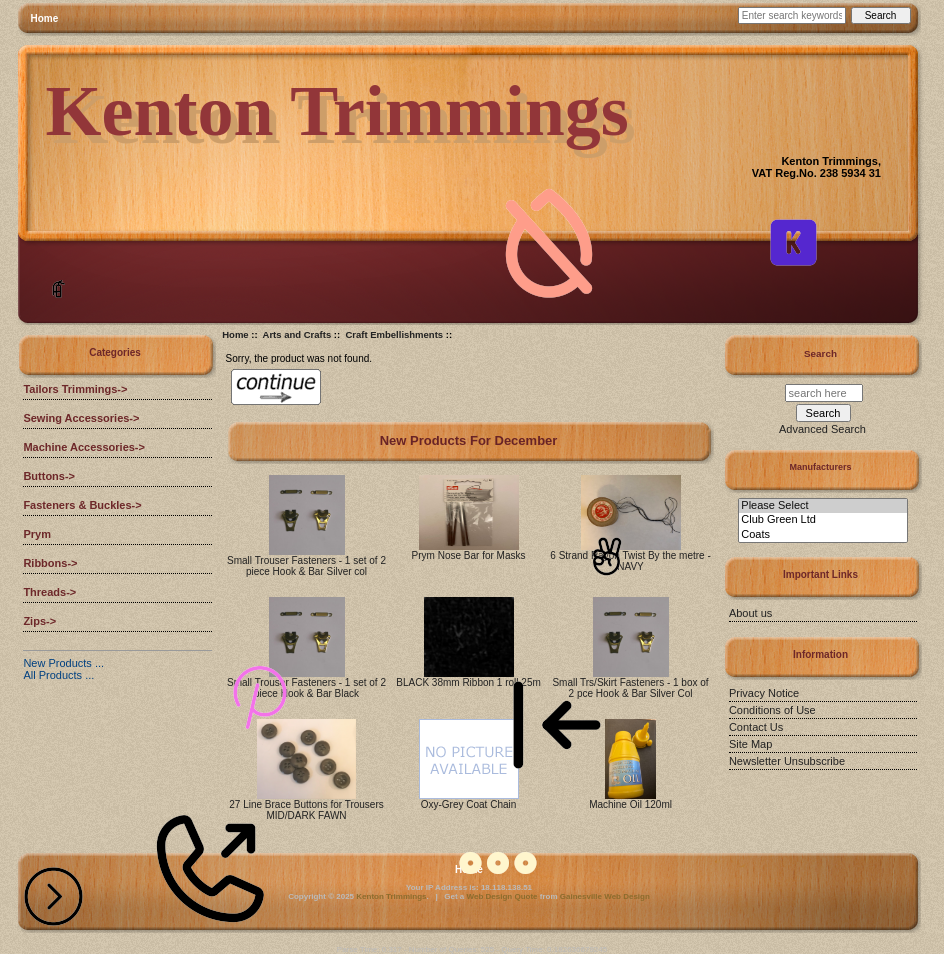 This screenshot has height=954, width=944. What do you see at coordinates (58, 289) in the screenshot?
I see `fire safety equipment indicator` at bounding box center [58, 289].